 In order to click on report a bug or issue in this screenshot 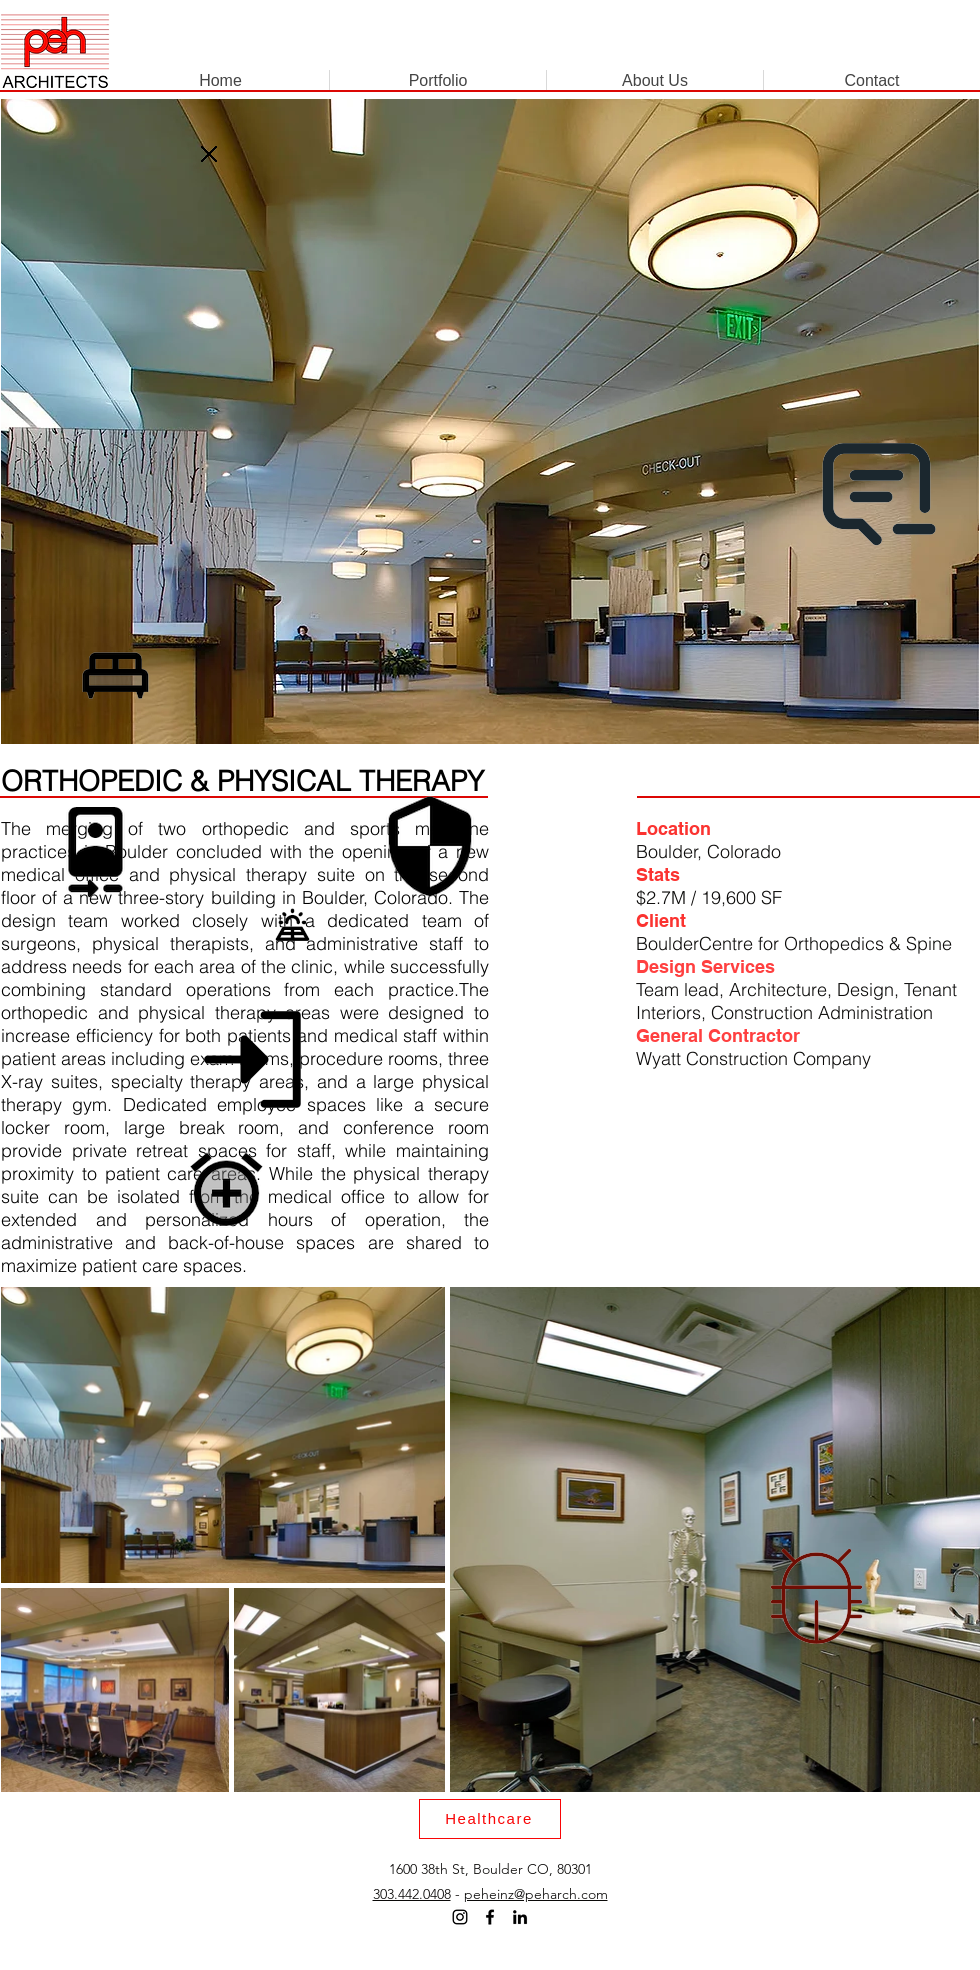, I will do `click(816, 1594)`.